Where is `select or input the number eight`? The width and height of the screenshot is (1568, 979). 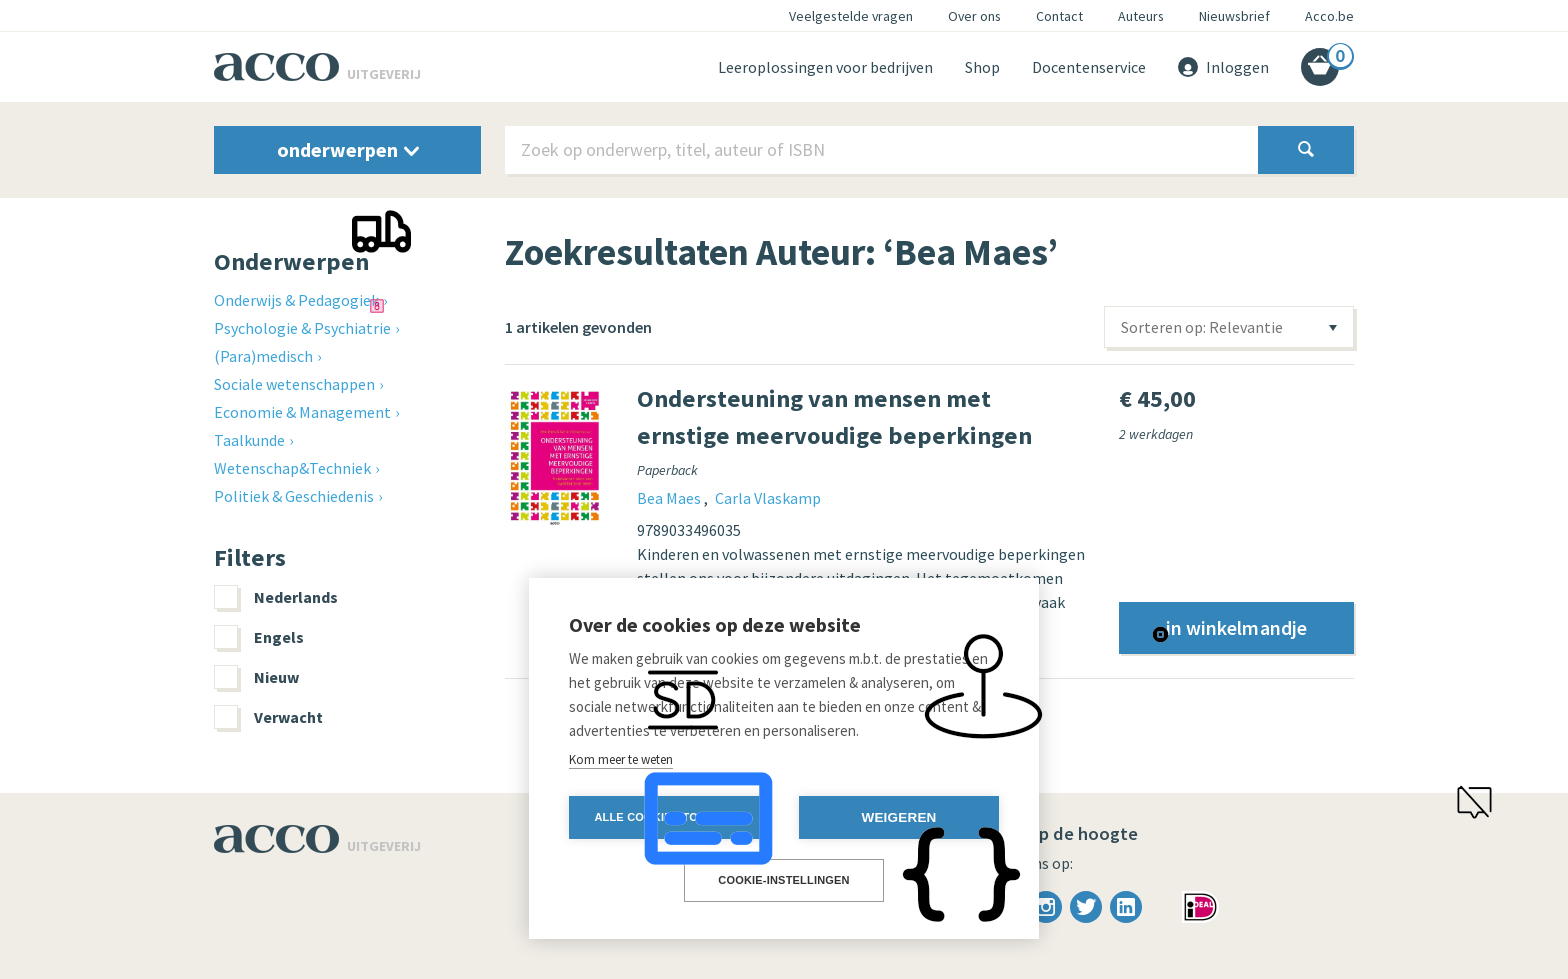
select or input the number eight is located at coordinates (377, 306).